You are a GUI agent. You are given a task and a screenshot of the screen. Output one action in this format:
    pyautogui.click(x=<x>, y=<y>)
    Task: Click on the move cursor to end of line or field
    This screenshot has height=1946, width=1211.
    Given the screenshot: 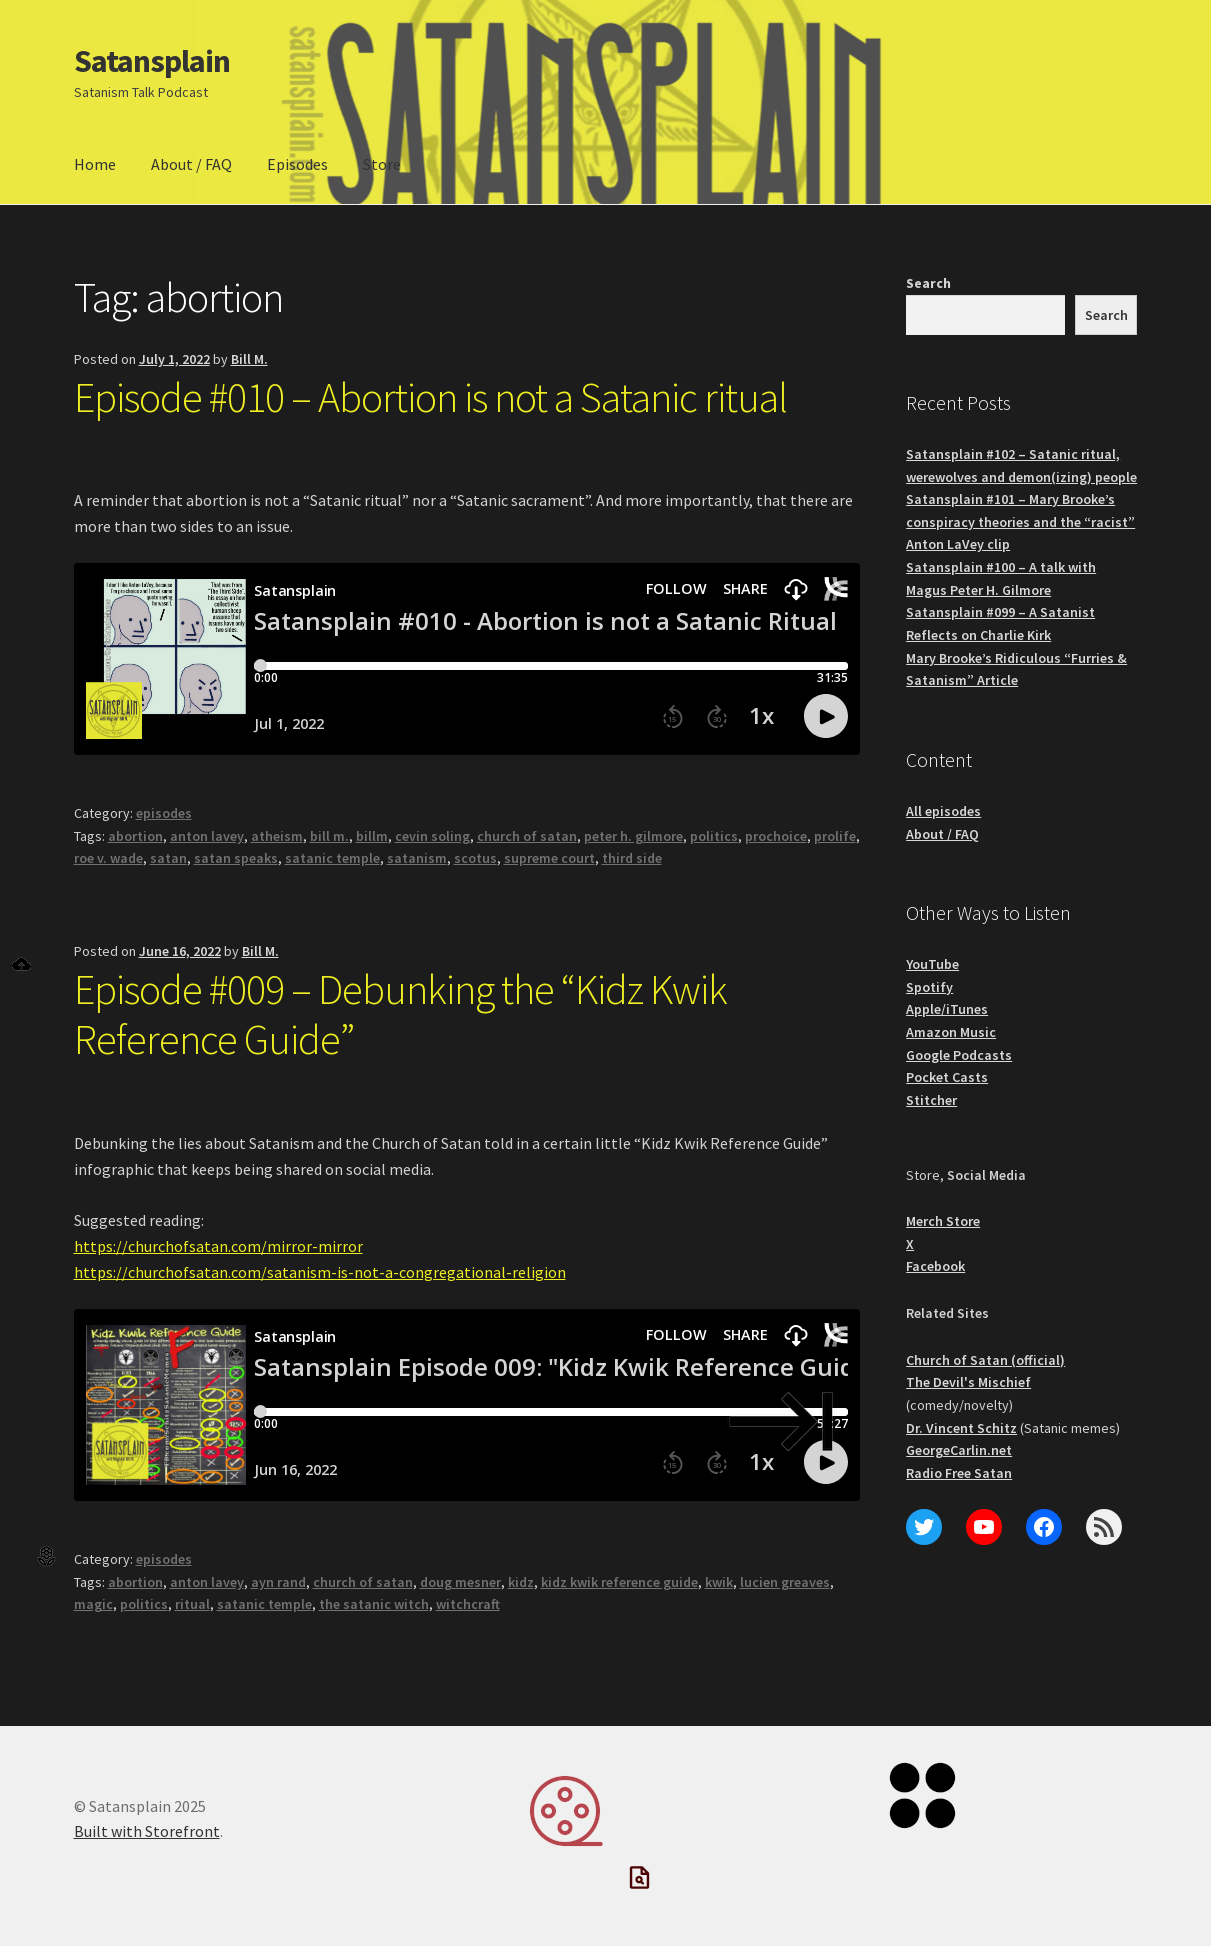 What is the action you would take?
    pyautogui.click(x=783, y=1421)
    